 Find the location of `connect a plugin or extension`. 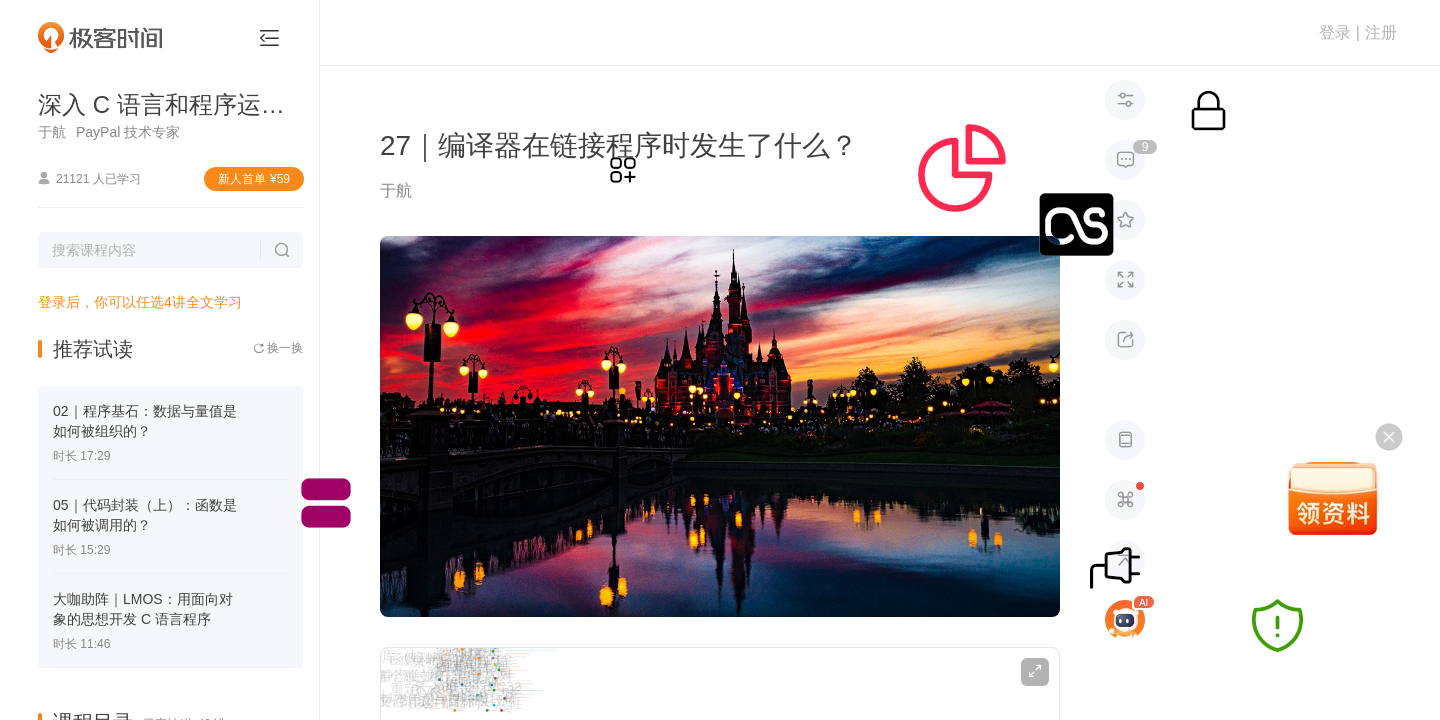

connect a plugin or extension is located at coordinates (1115, 568).